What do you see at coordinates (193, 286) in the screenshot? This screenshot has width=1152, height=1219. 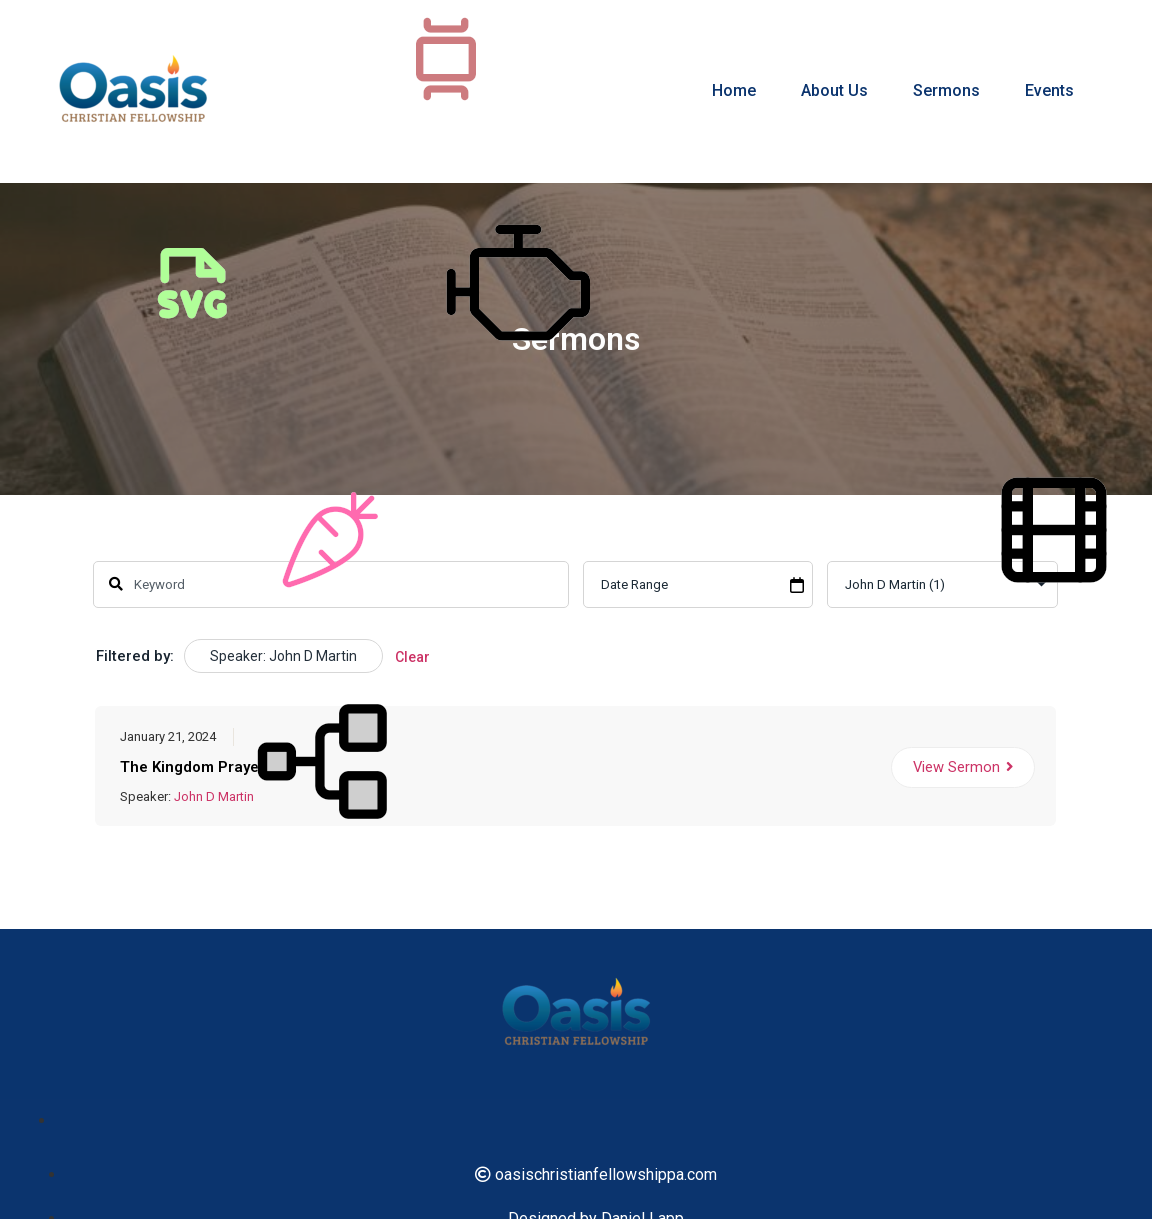 I see `open an SVG file` at bounding box center [193, 286].